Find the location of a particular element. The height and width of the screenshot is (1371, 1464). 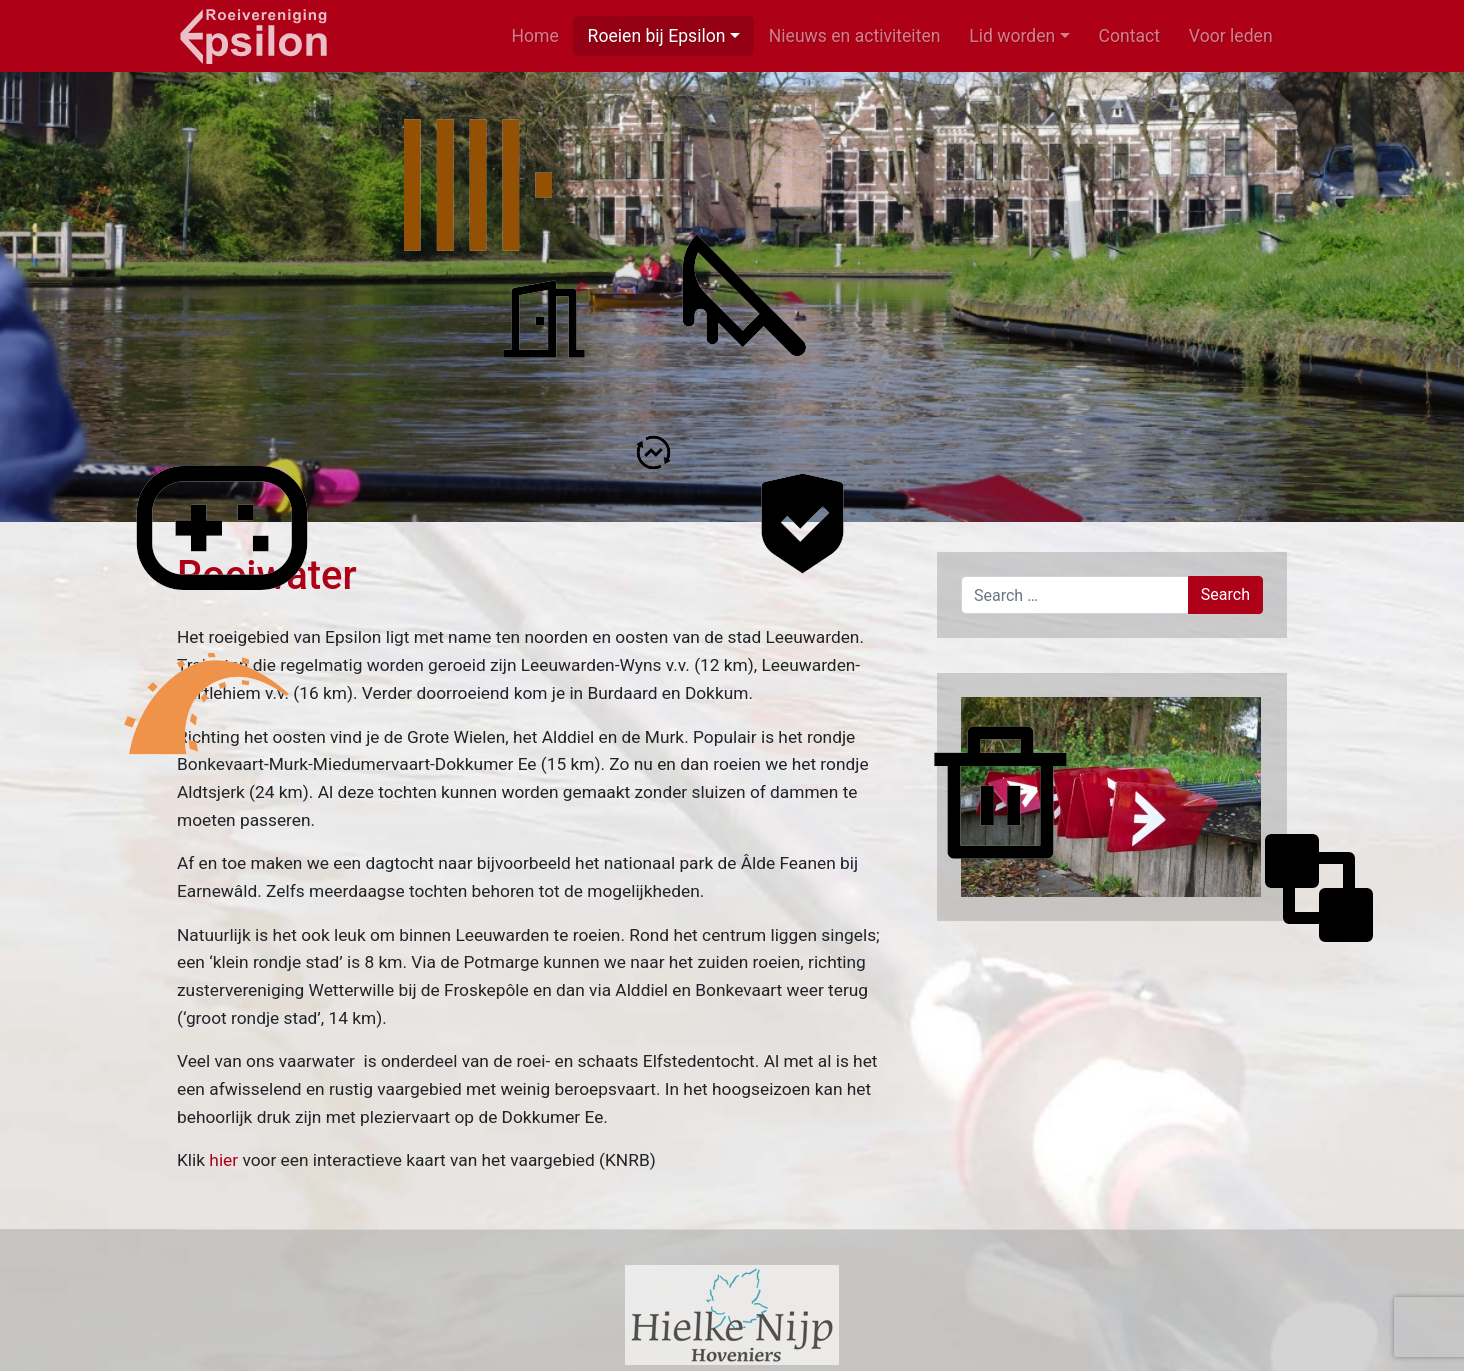

log out or exit the application is located at coordinates (544, 321).